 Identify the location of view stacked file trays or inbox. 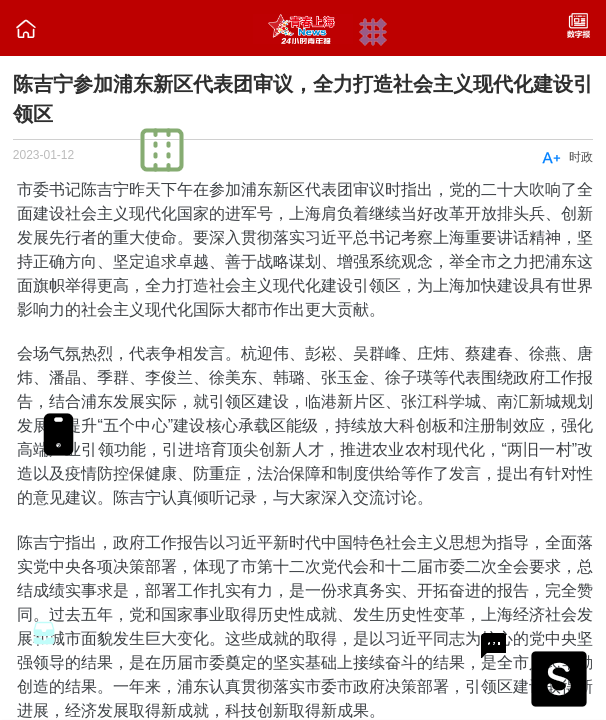
(44, 633).